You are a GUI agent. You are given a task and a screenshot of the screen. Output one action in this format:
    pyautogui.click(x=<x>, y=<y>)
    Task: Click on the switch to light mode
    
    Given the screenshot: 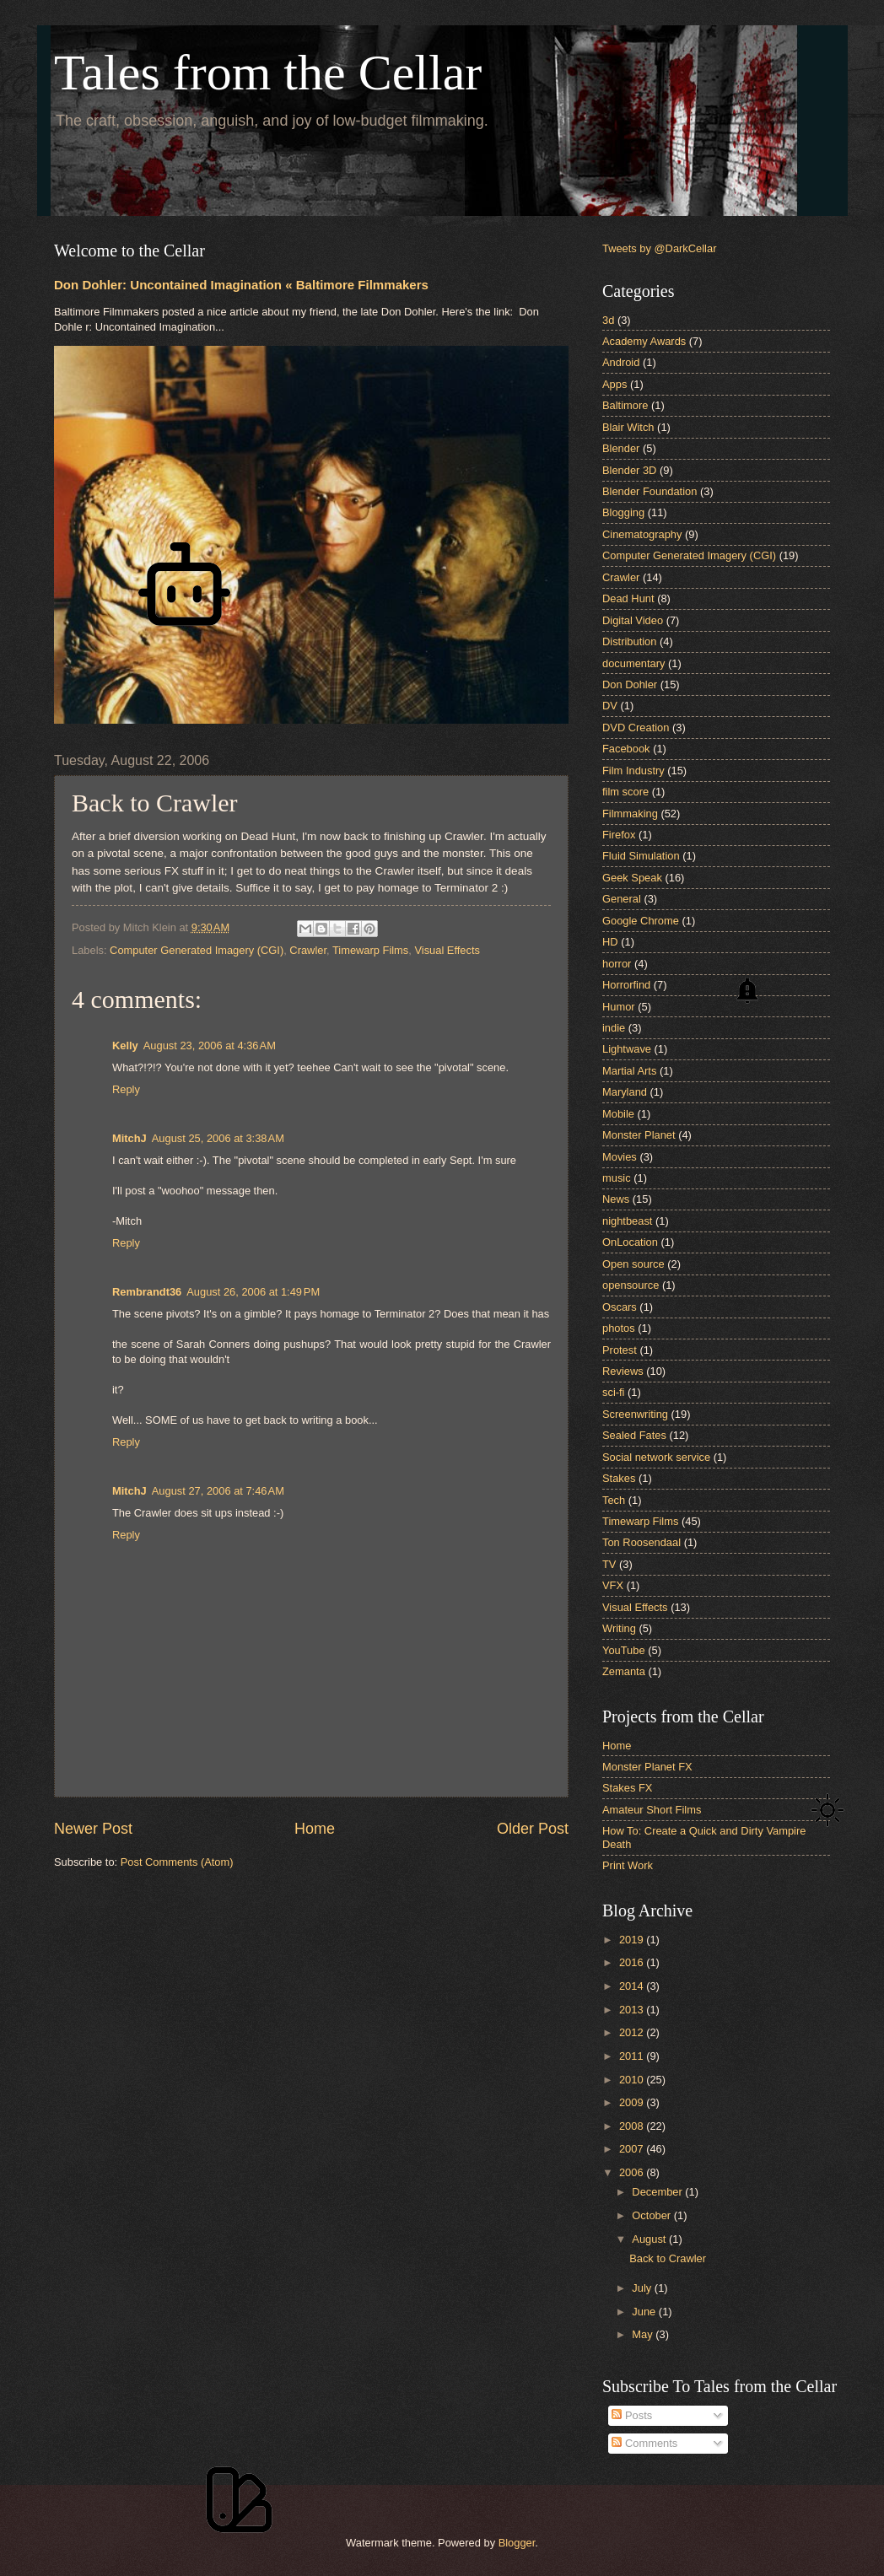 What is the action you would take?
    pyautogui.click(x=827, y=1810)
    